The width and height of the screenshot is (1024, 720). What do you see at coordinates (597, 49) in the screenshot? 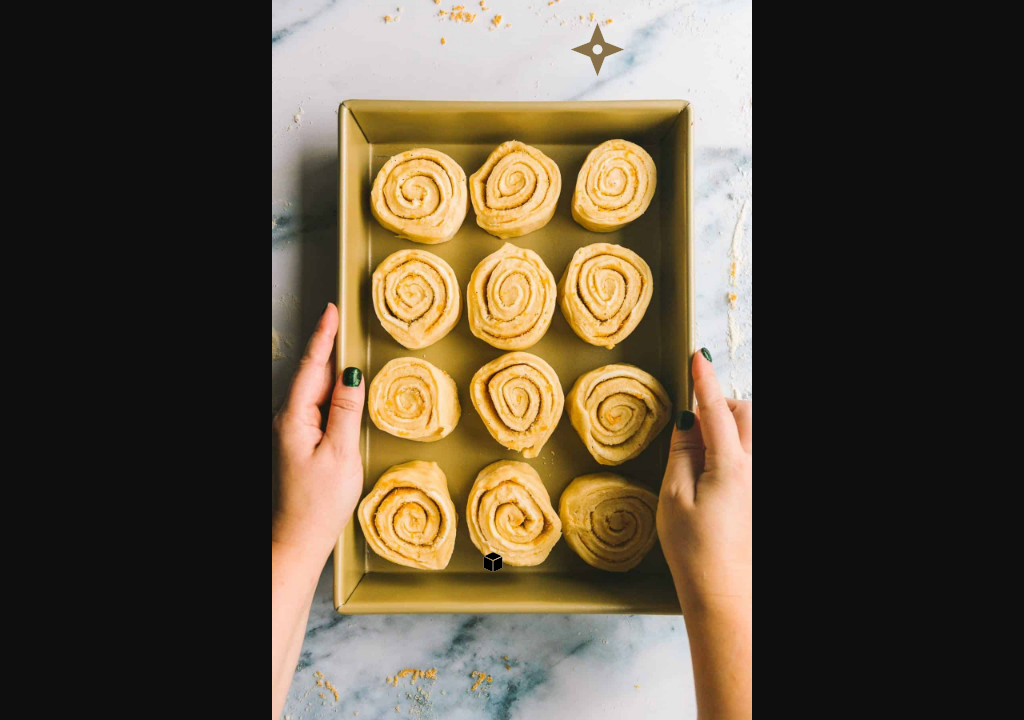
I see `throwing star weapon in a game inventory` at bounding box center [597, 49].